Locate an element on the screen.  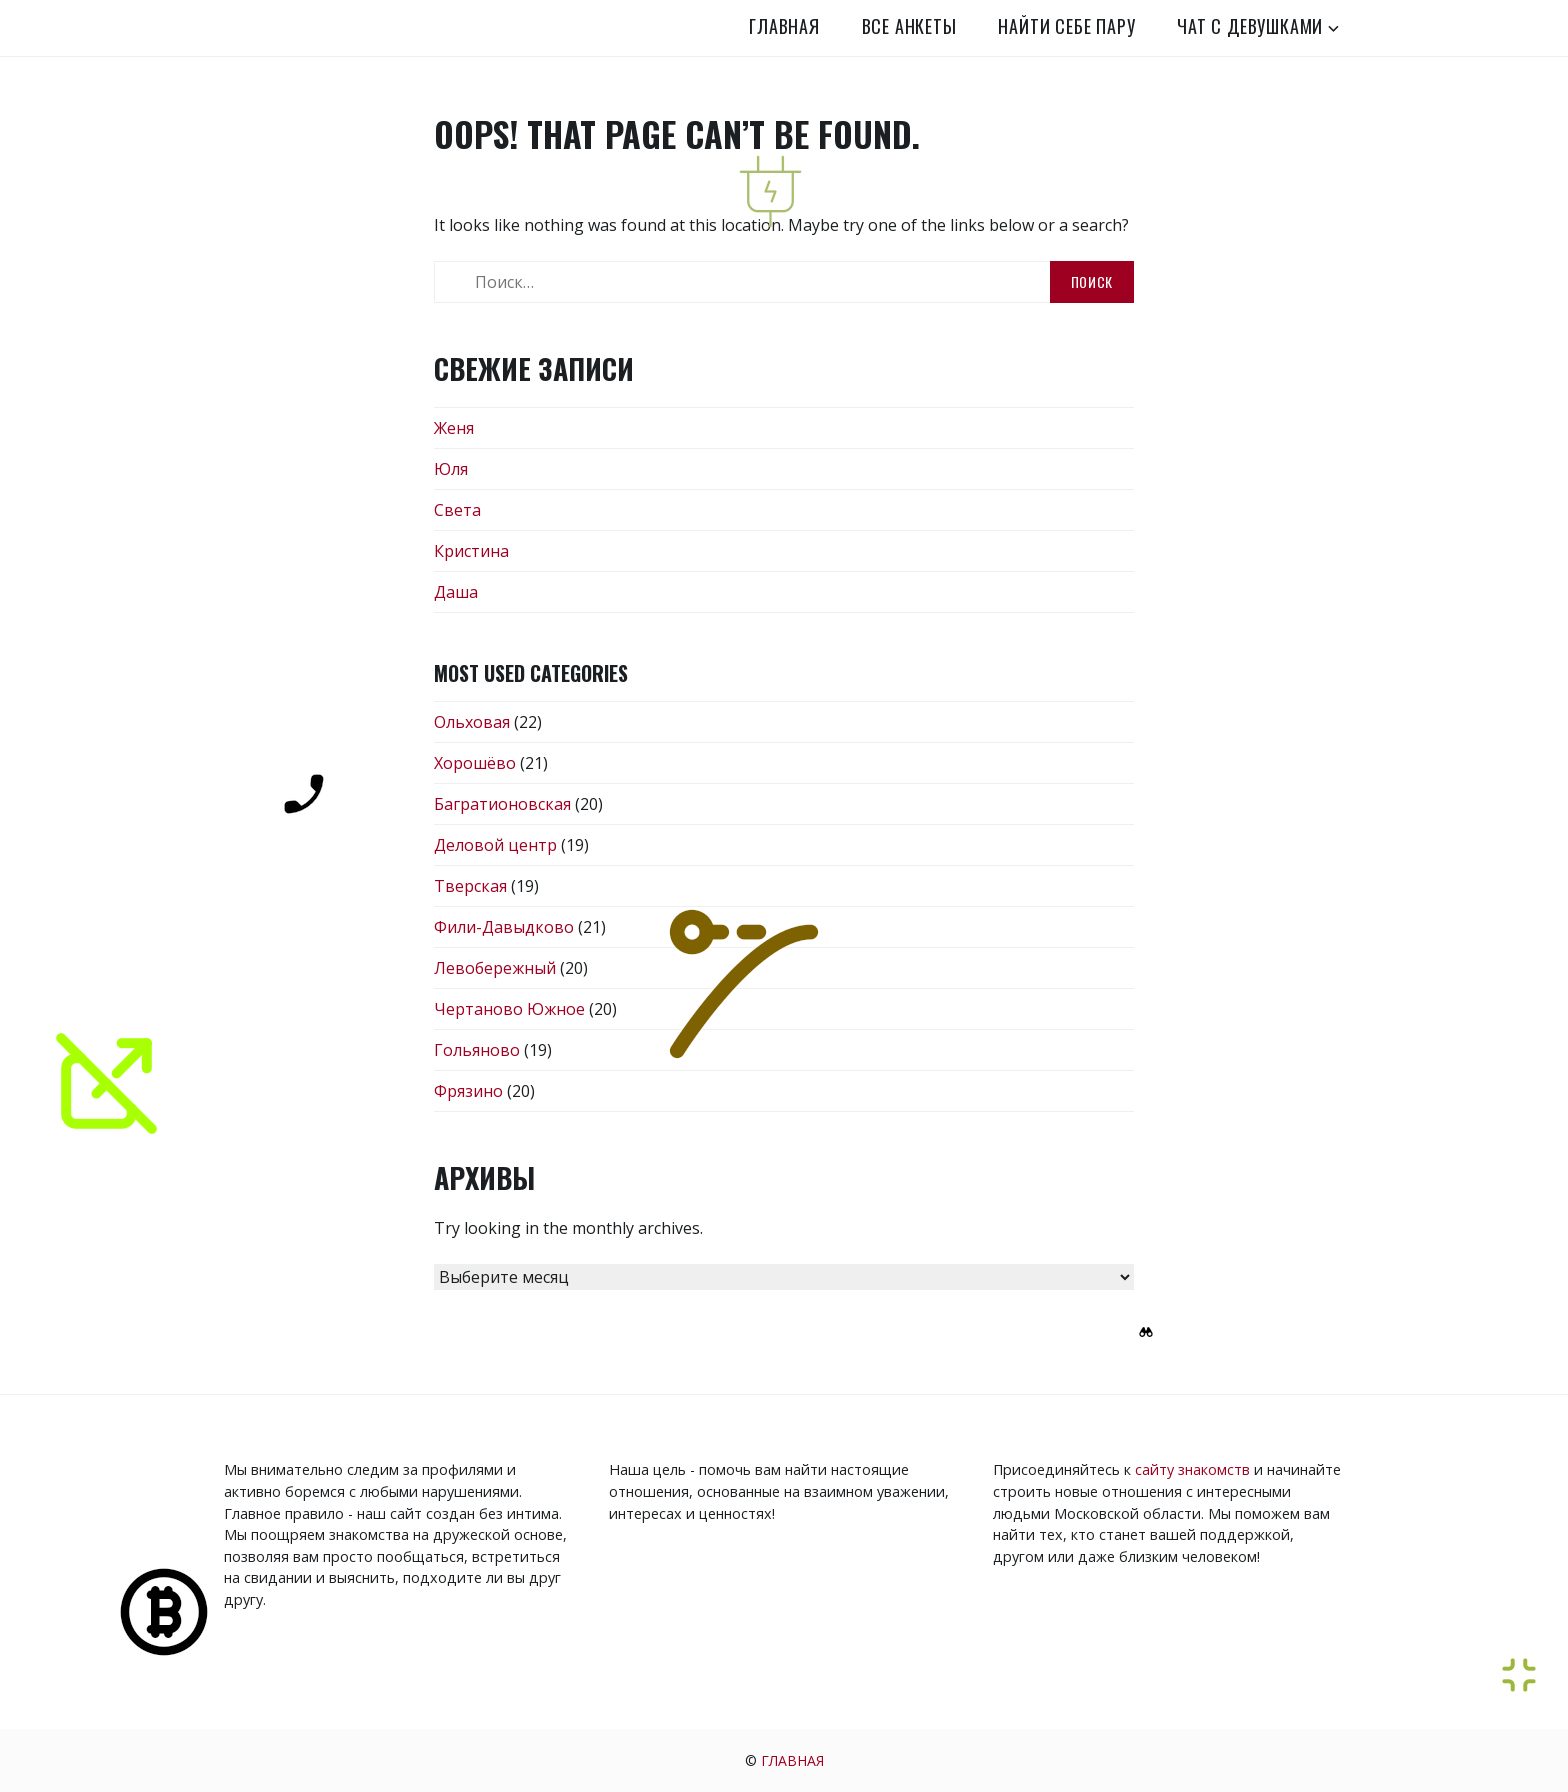
view bitcoin balance or wallet is located at coordinates (164, 1612).